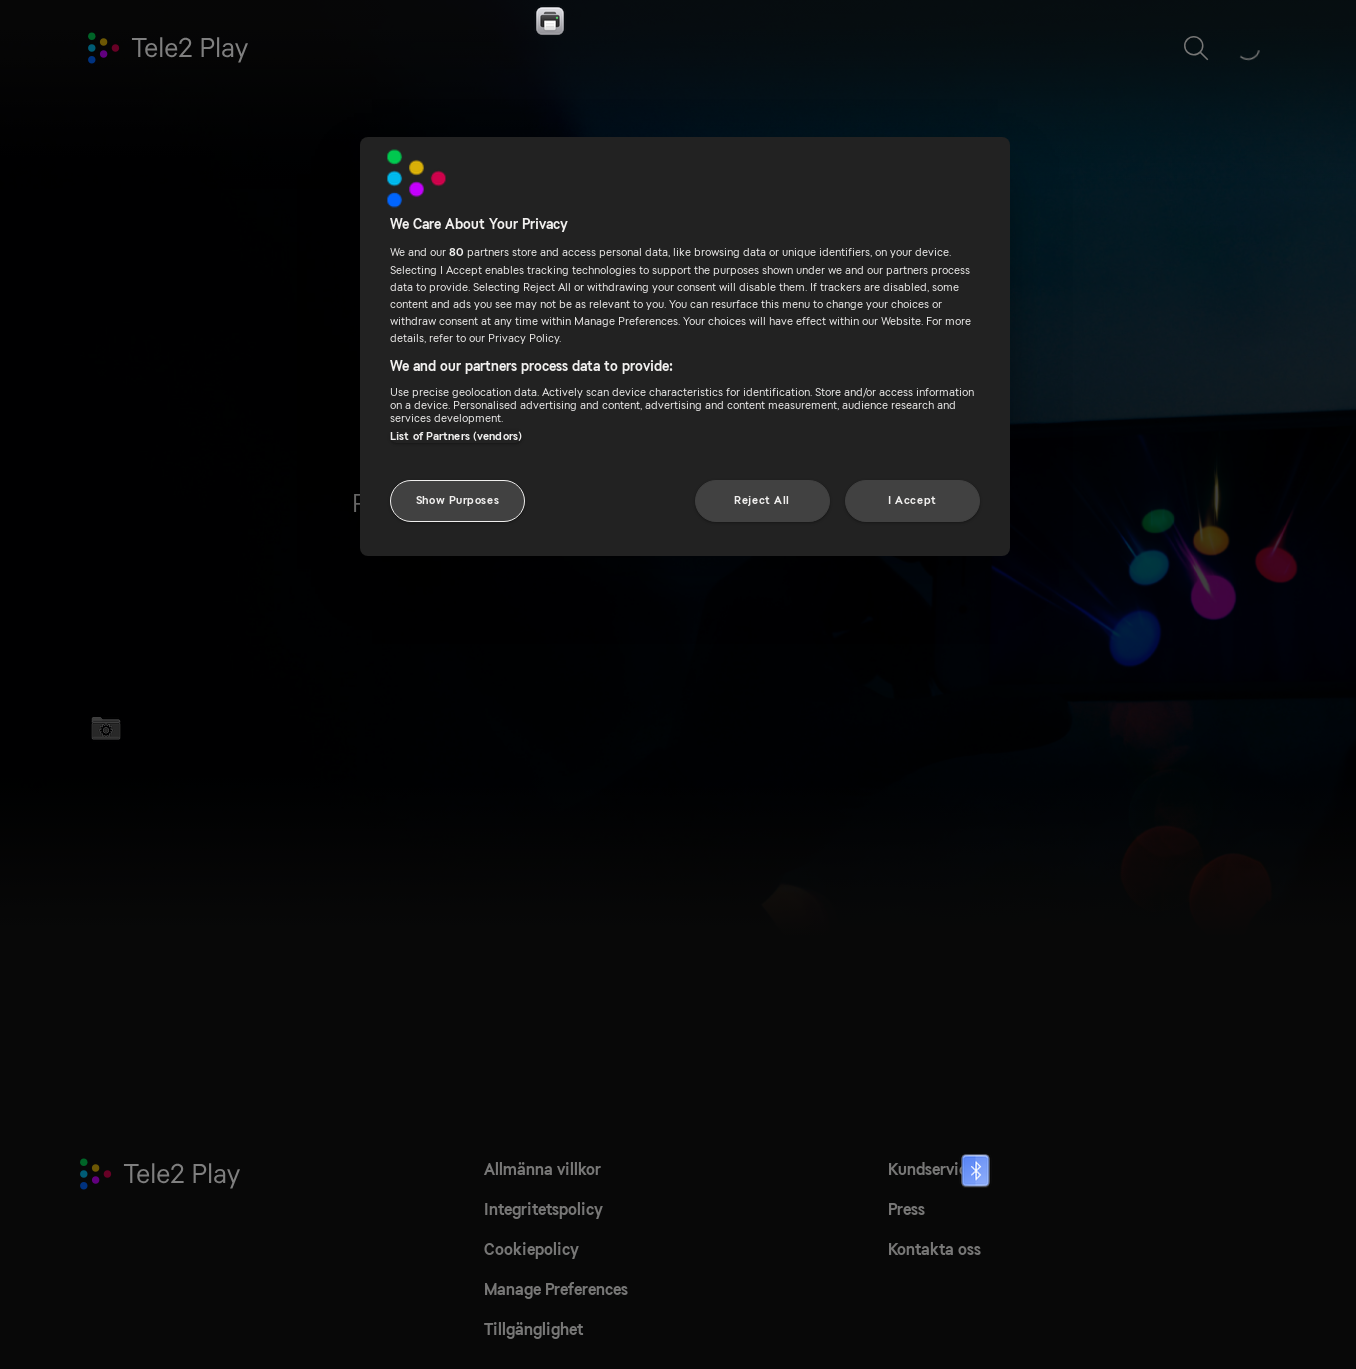  I want to click on open print center to manage print jobs, so click(550, 21).